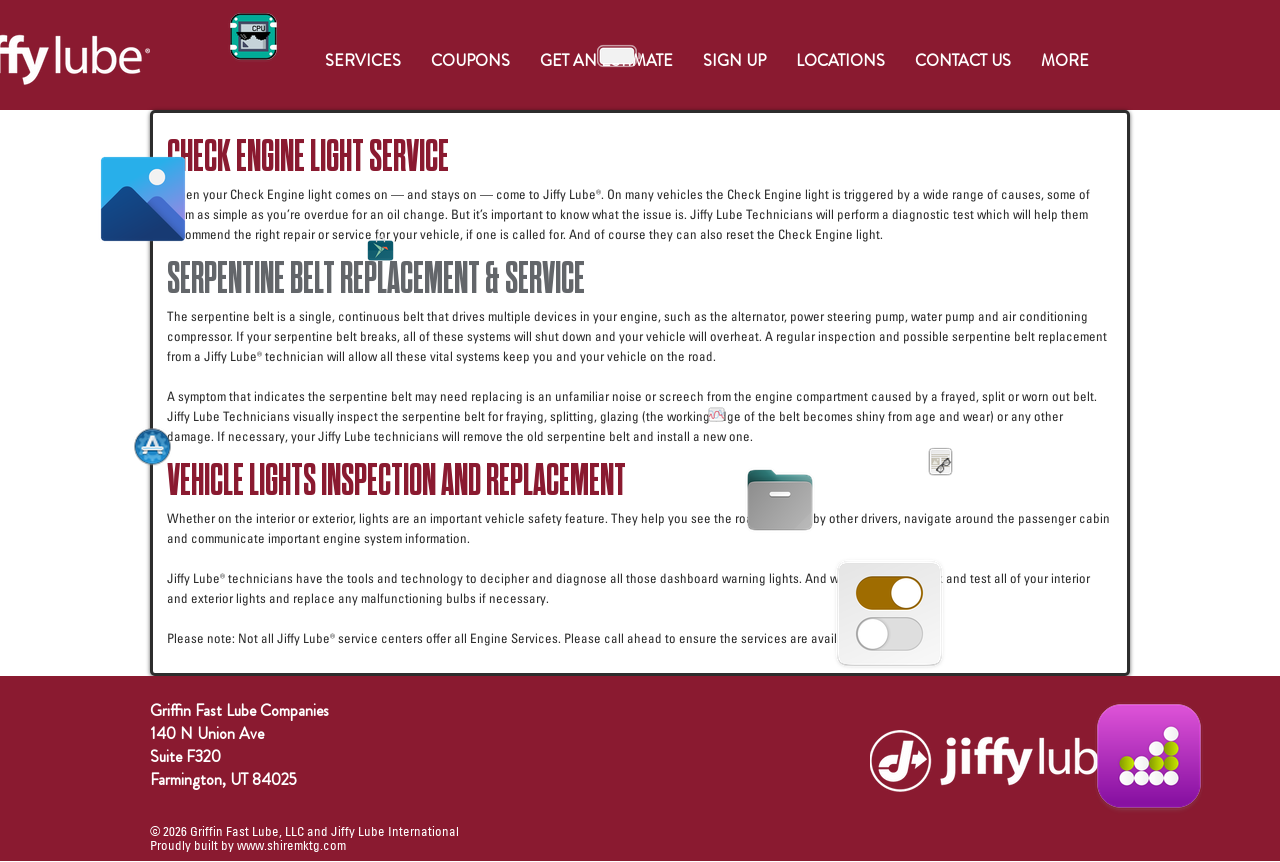 This screenshot has height=862, width=1280. What do you see at coordinates (253, 36) in the screenshot?
I see `open GPU Screen Recorder application` at bounding box center [253, 36].